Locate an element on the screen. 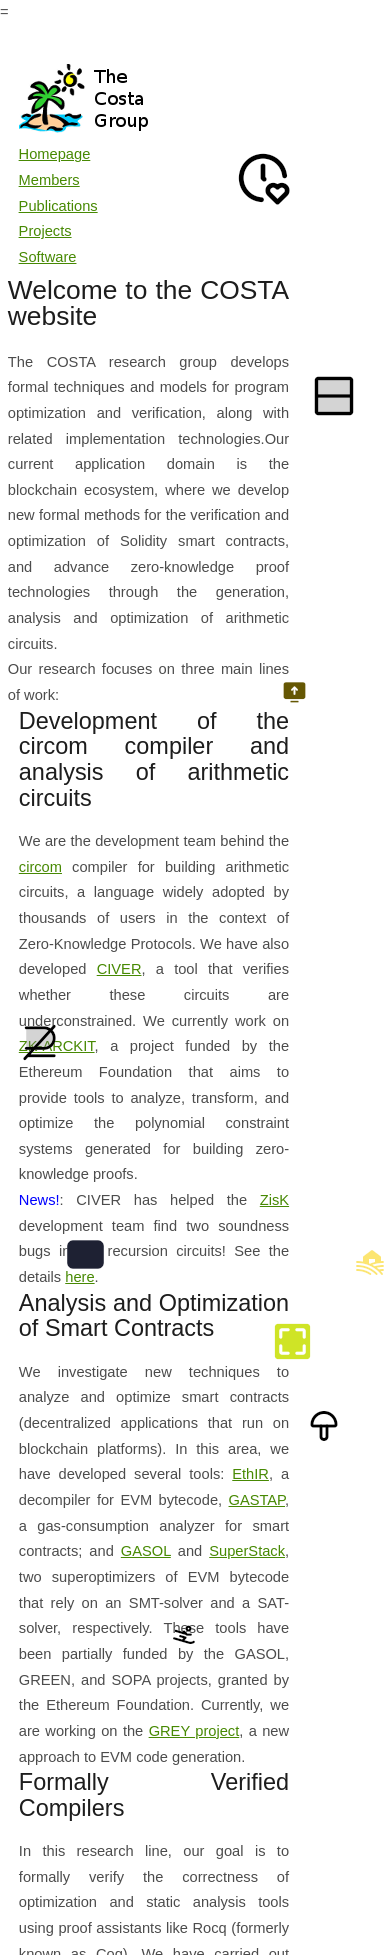 The image size is (391, 1955). access farm or agricultural features is located at coordinates (370, 1263).